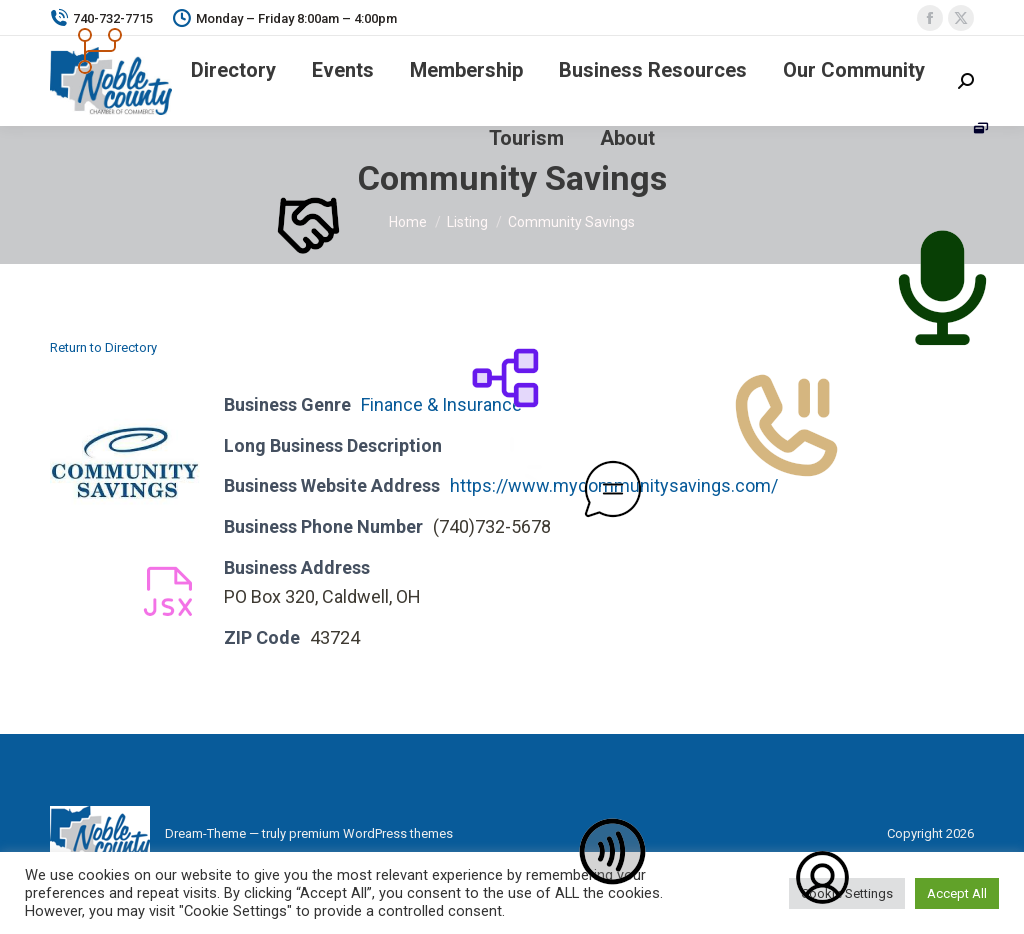 This screenshot has height=934, width=1024. Describe the element at coordinates (169, 593) in the screenshot. I see `jsx file type indicator` at that location.